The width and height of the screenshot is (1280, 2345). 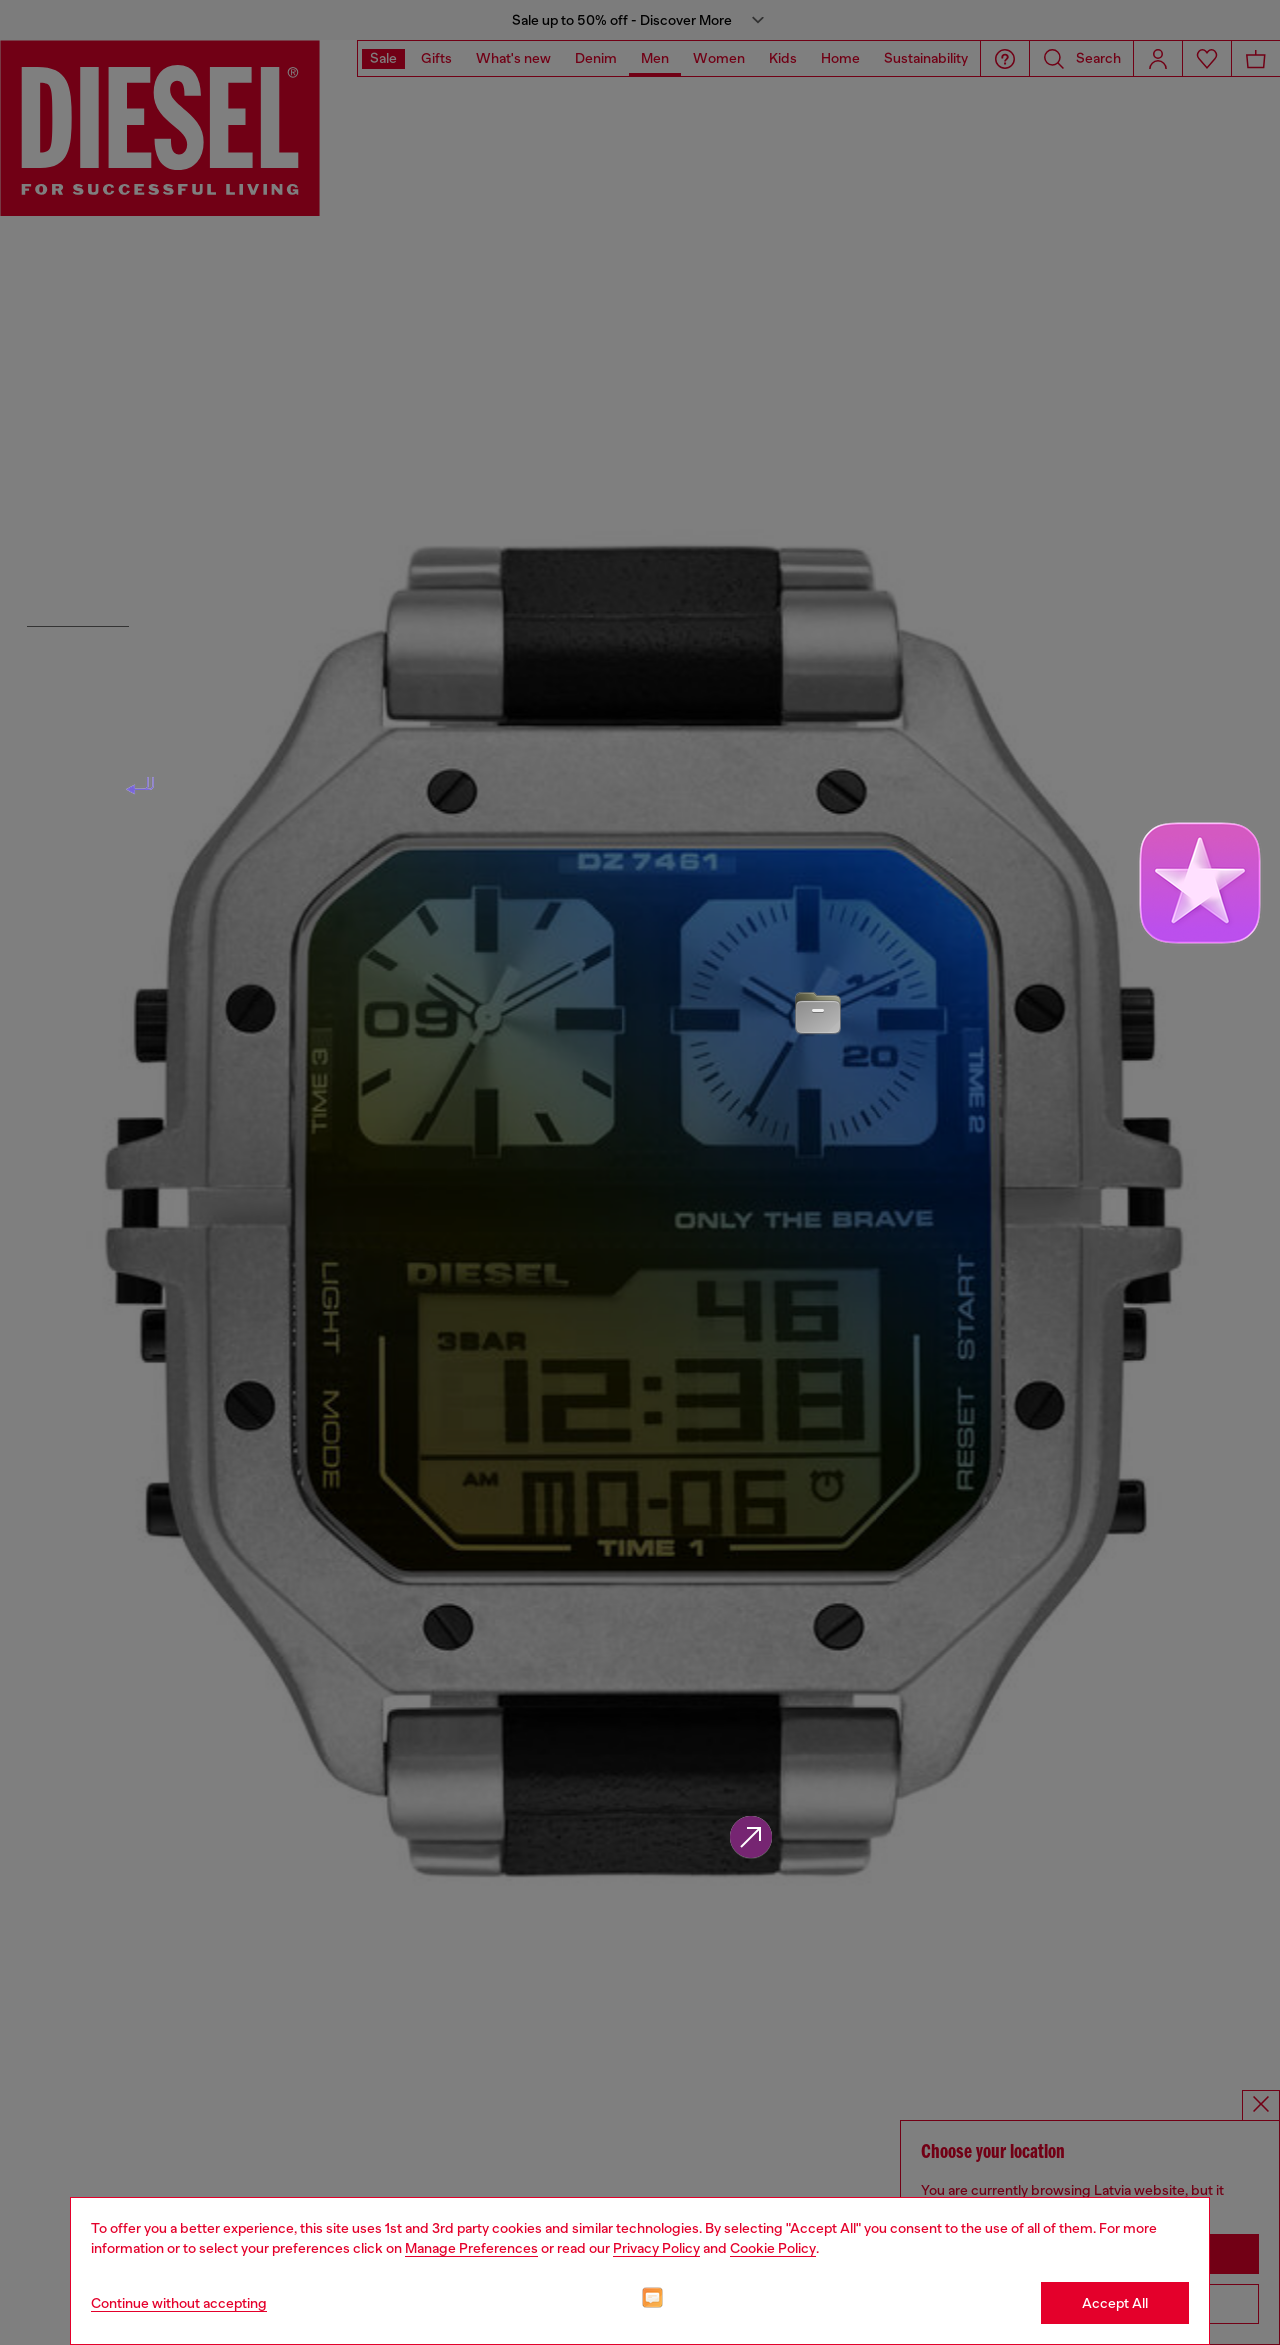 I want to click on open instant messaging app, so click(x=652, y=2297).